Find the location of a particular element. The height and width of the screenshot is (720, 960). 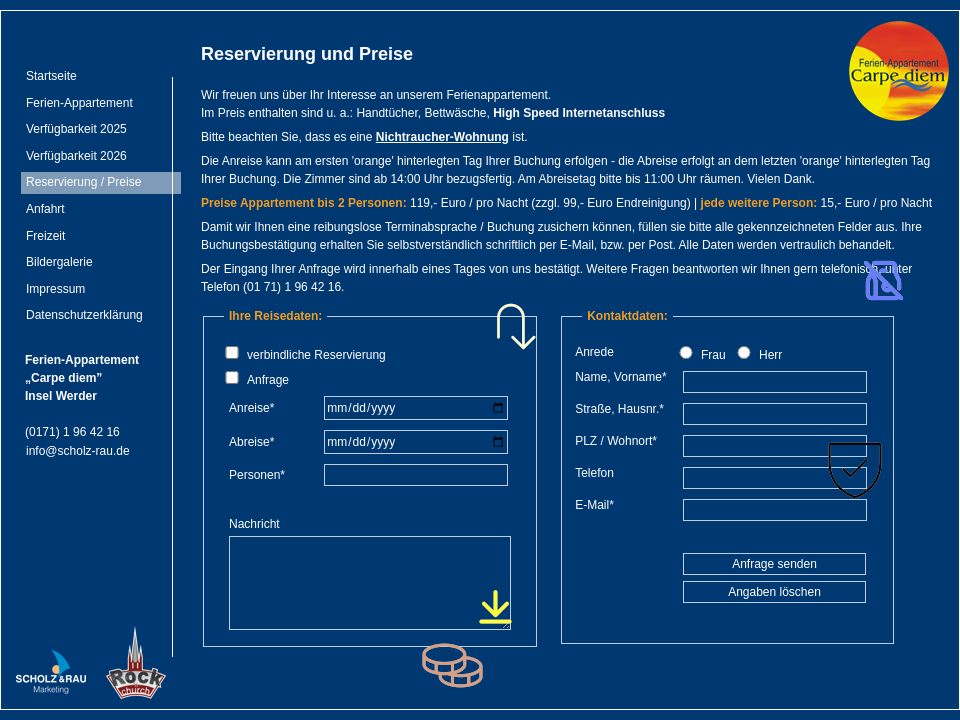

indicates verified or secure status is located at coordinates (855, 467).